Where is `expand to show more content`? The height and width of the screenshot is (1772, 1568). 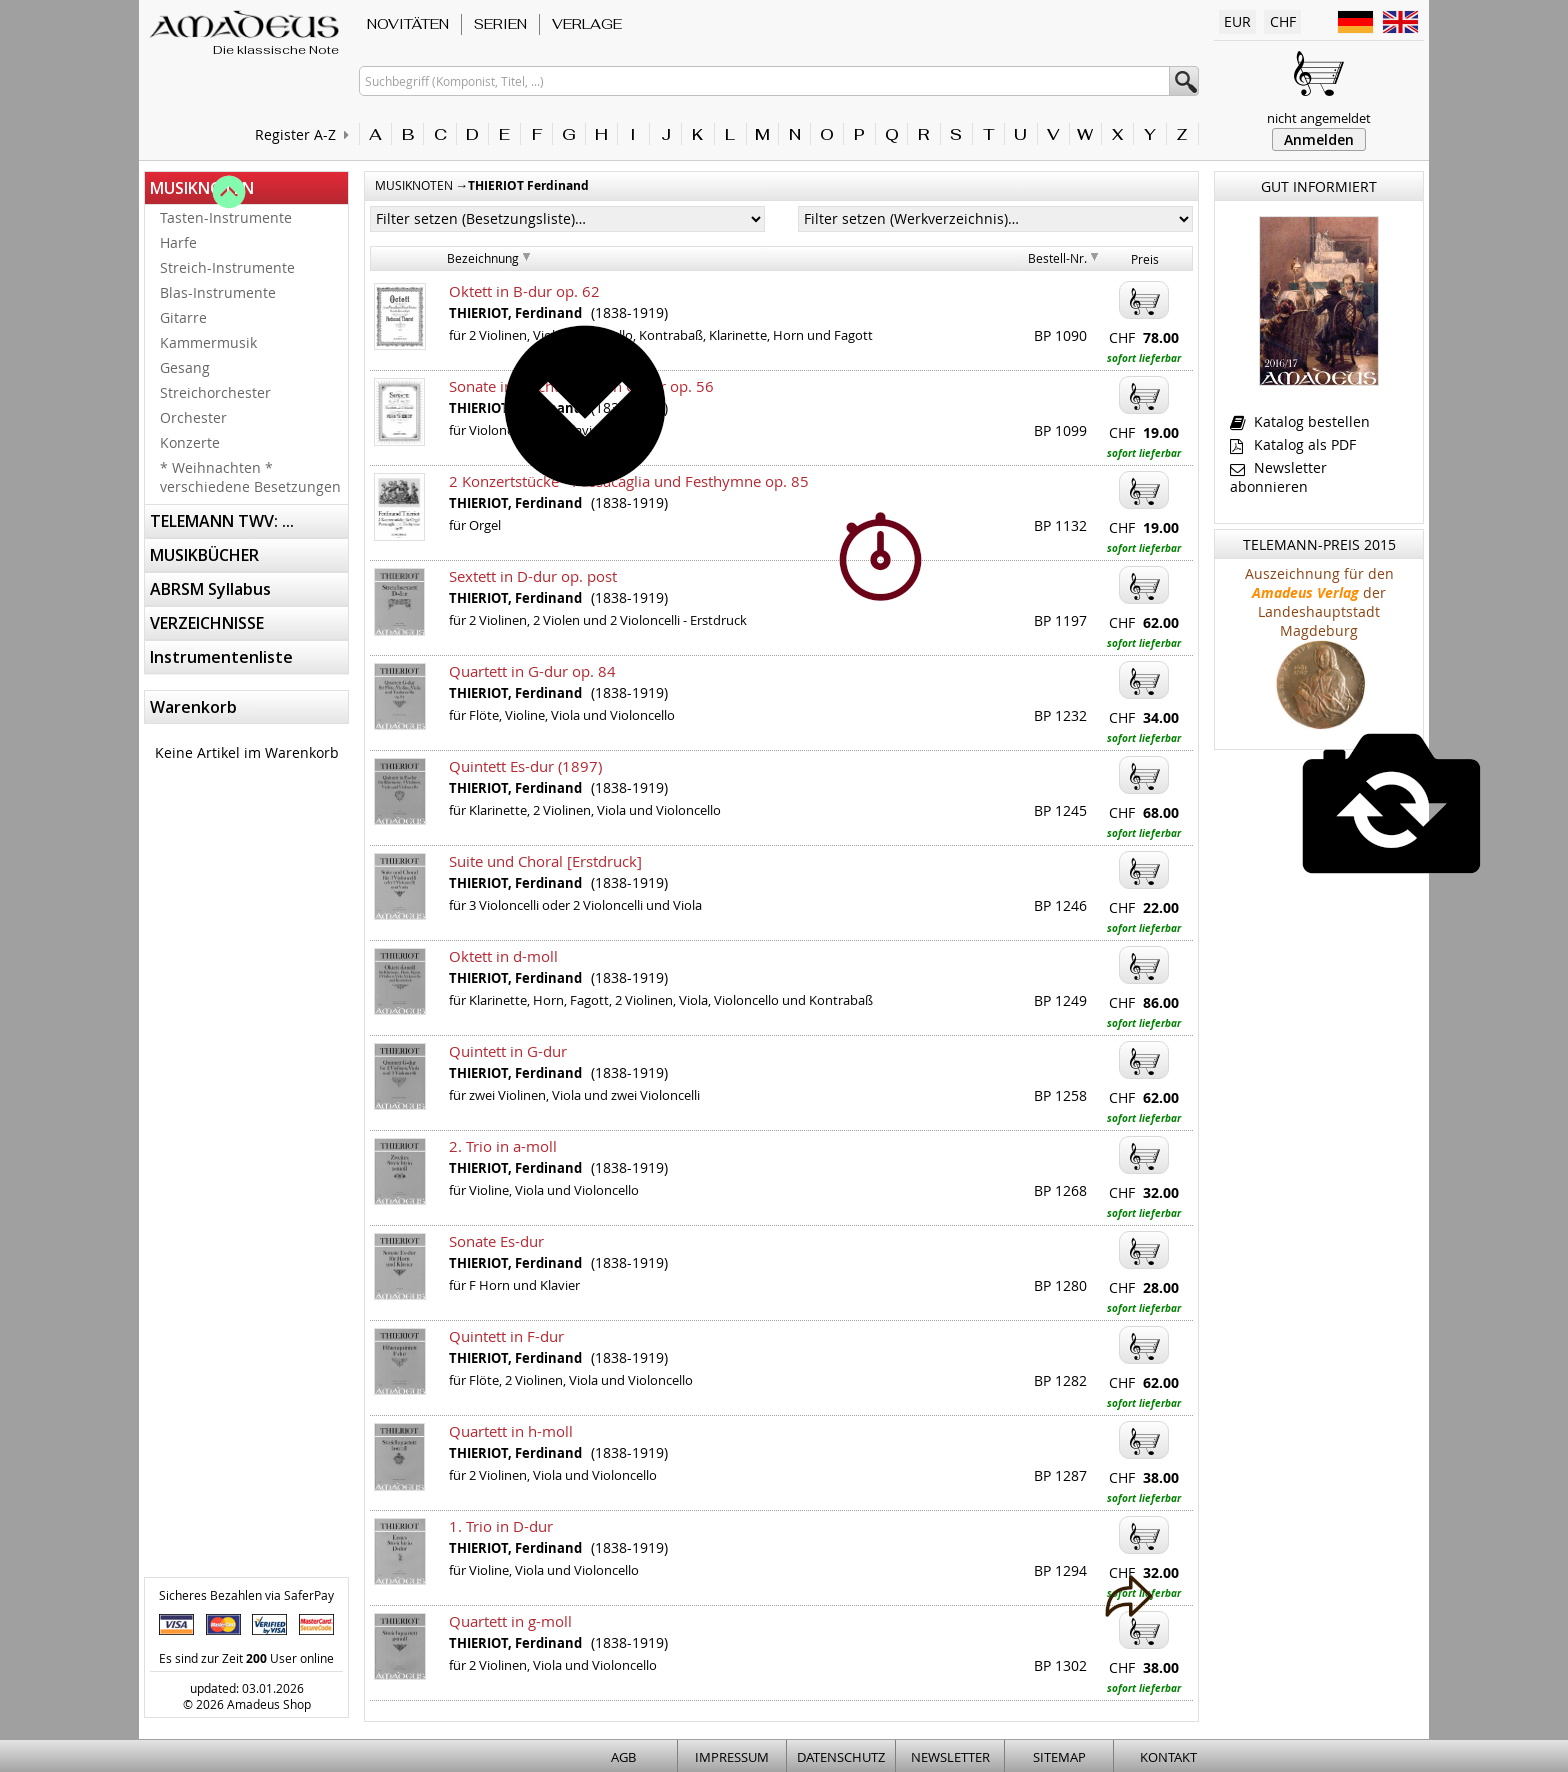 expand to show more content is located at coordinates (585, 406).